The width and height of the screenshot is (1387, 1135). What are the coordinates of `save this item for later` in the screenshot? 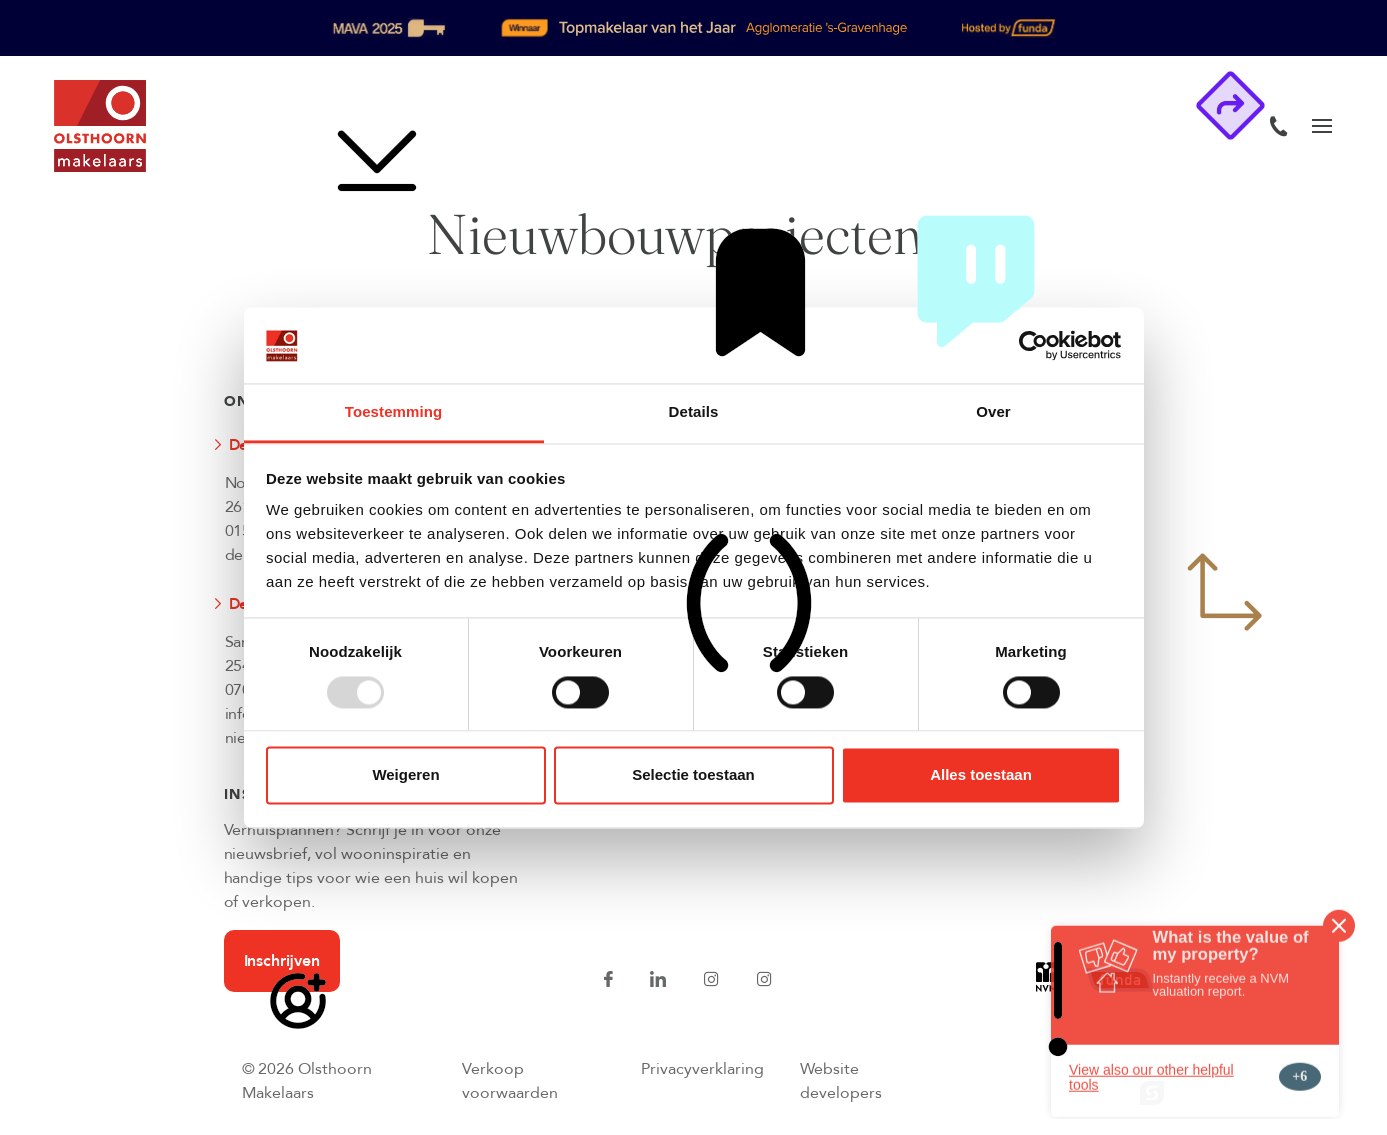 It's located at (760, 292).